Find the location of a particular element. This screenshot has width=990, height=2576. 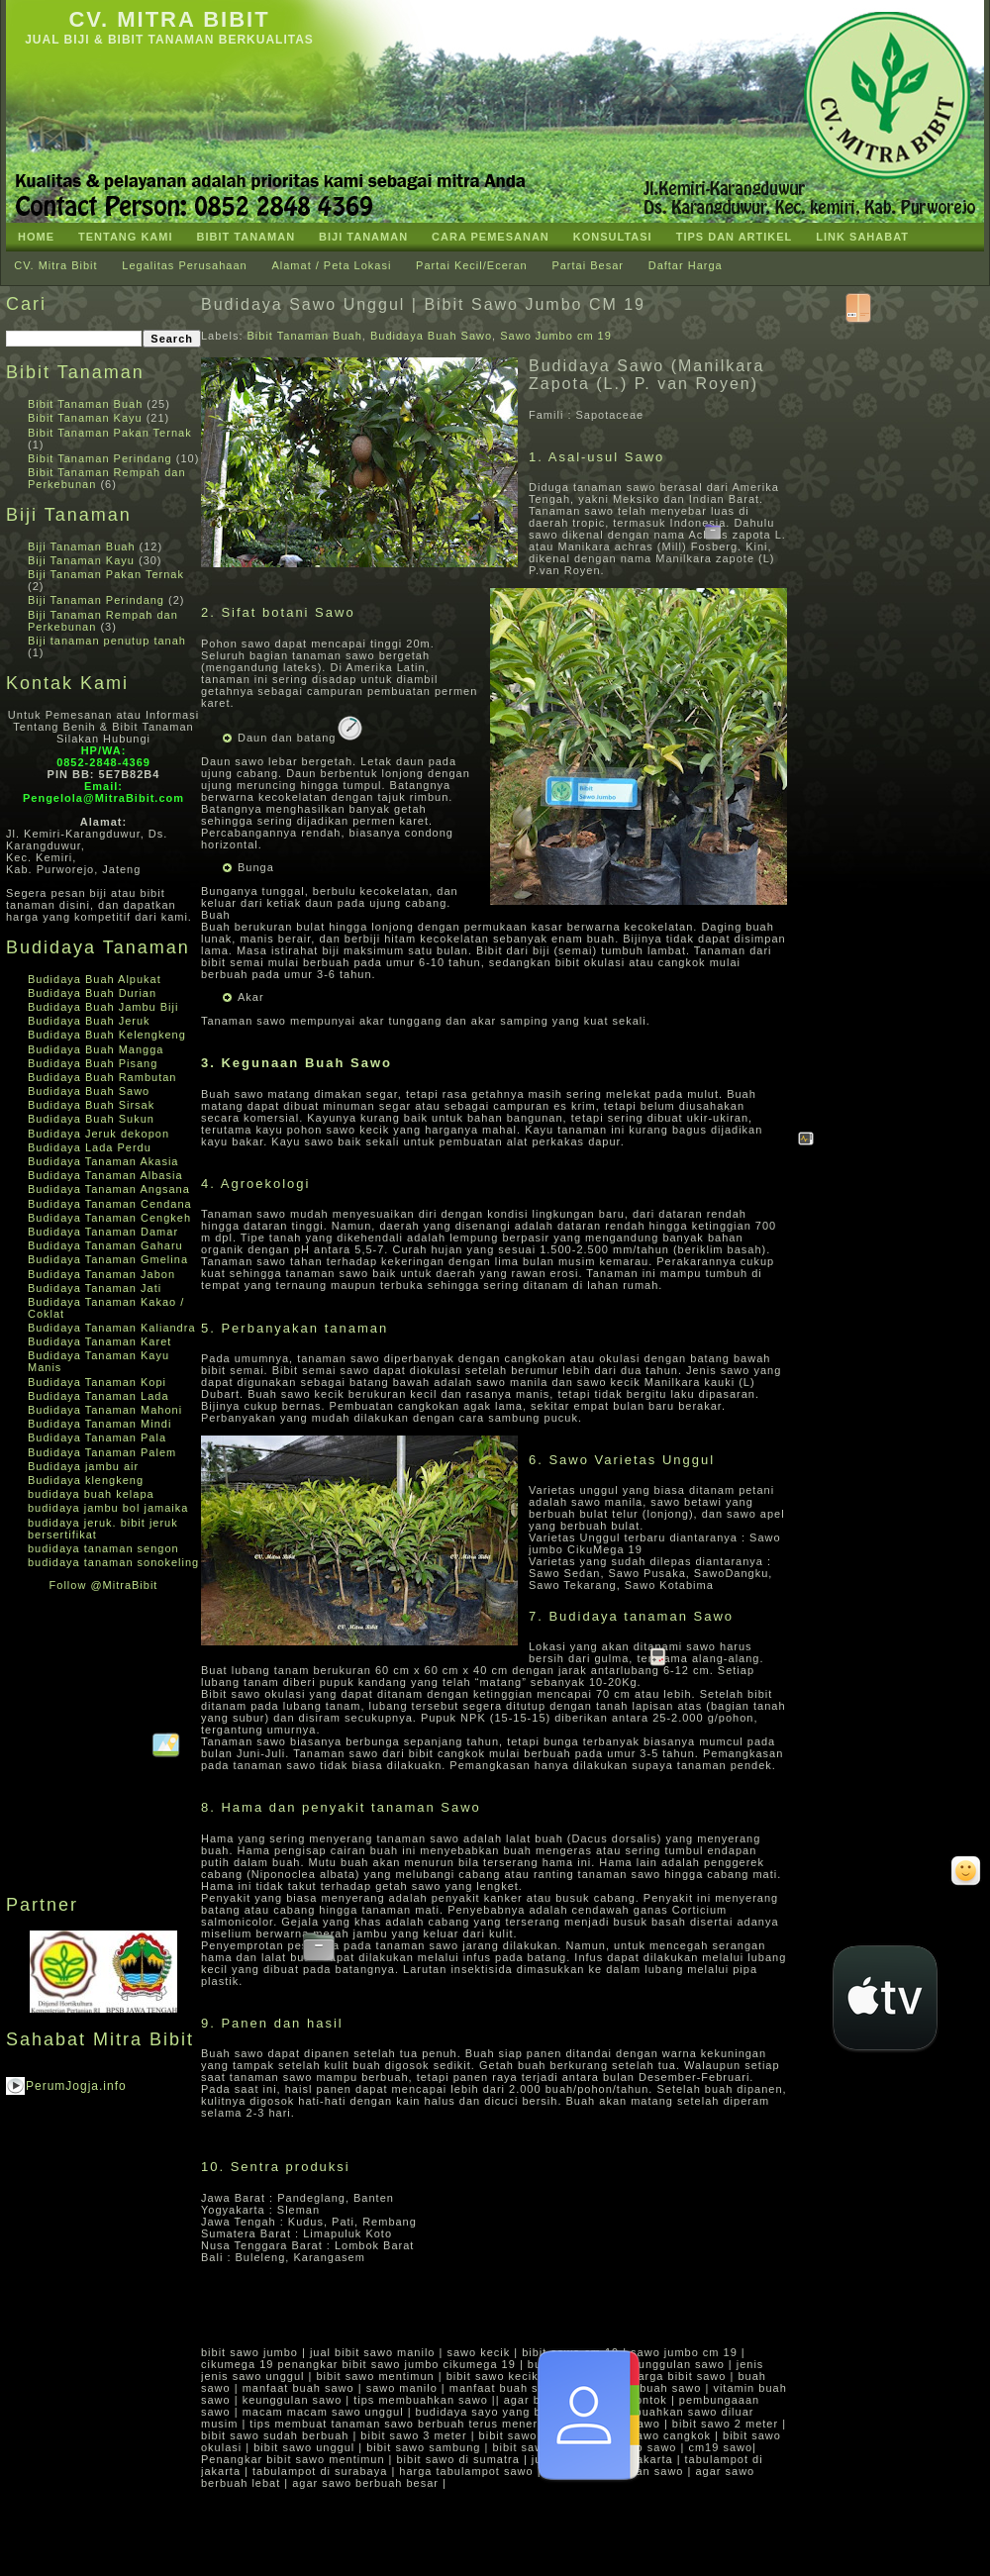

open the Apple TV app is located at coordinates (885, 1998).